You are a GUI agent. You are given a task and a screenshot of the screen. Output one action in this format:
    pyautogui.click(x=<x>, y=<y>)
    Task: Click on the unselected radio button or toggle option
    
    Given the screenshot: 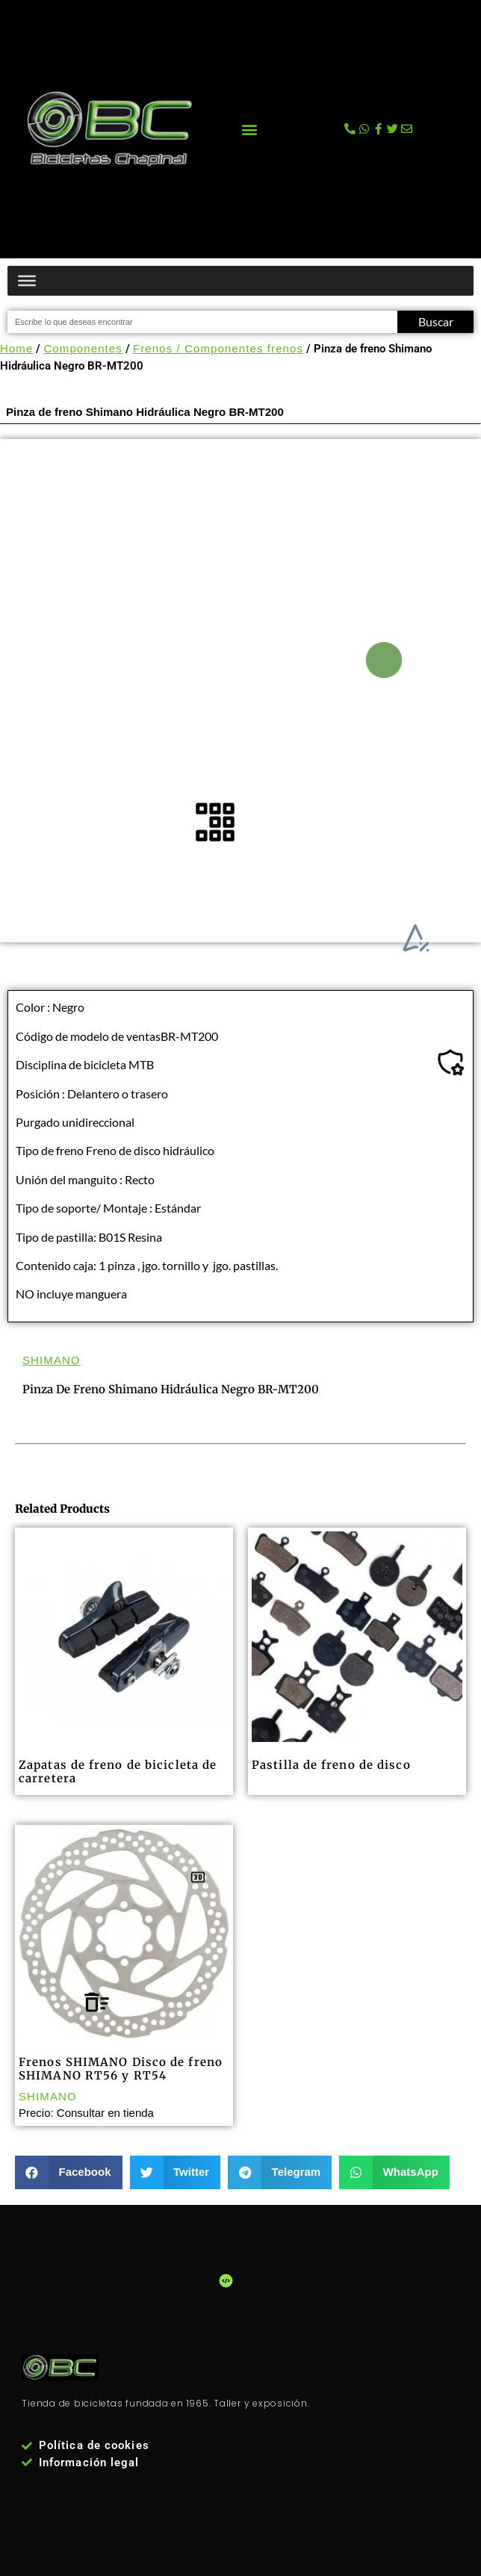 What is the action you would take?
    pyautogui.click(x=384, y=660)
    